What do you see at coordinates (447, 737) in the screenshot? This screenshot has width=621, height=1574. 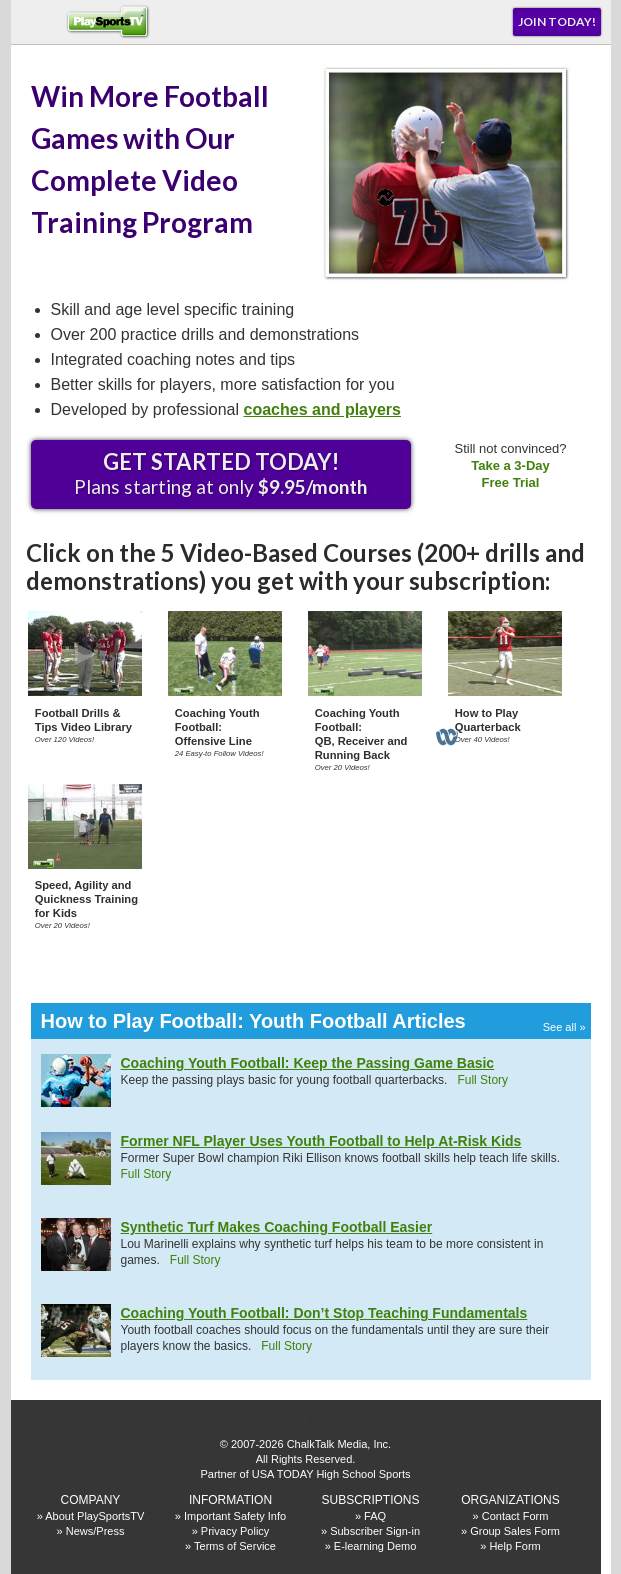 I see `open Webex video conferencing app` at bounding box center [447, 737].